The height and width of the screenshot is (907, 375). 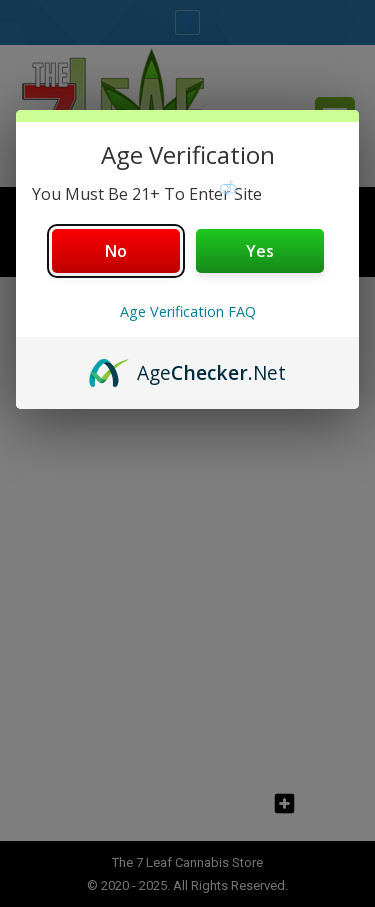 I want to click on add a new item, so click(x=284, y=803).